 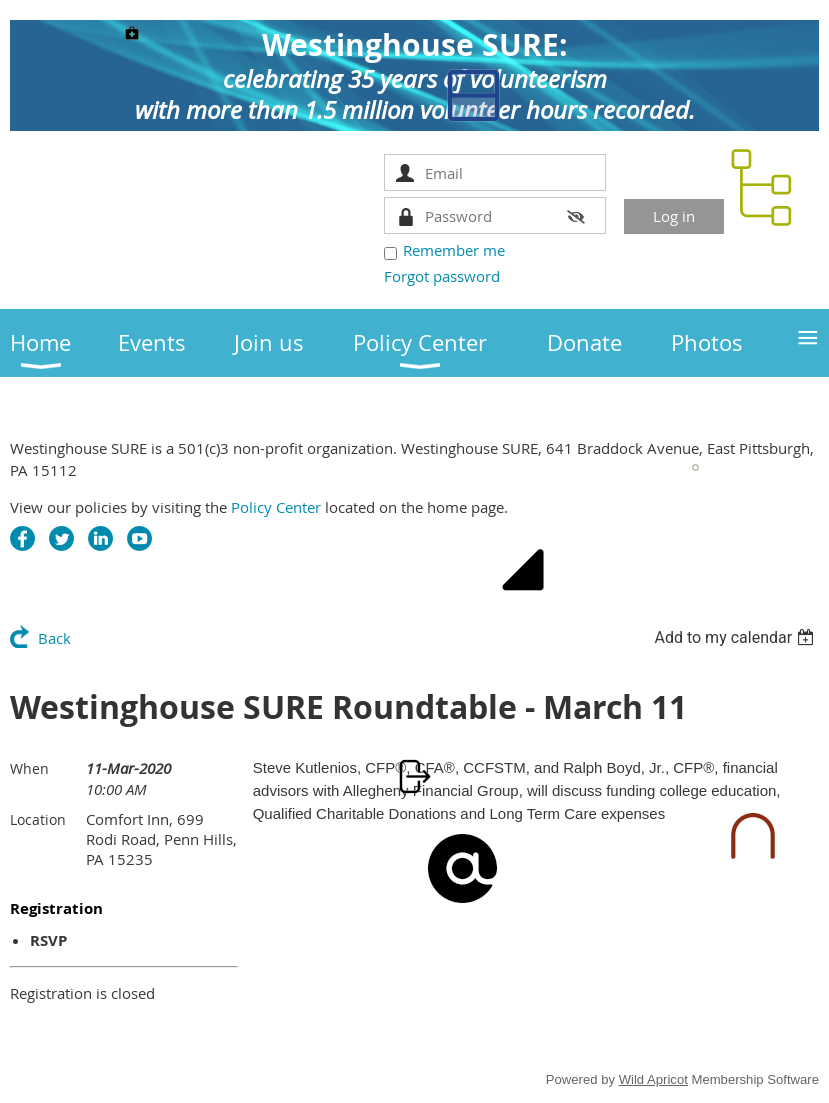 I want to click on indicates full cellular signal strength, so click(x=526, y=571).